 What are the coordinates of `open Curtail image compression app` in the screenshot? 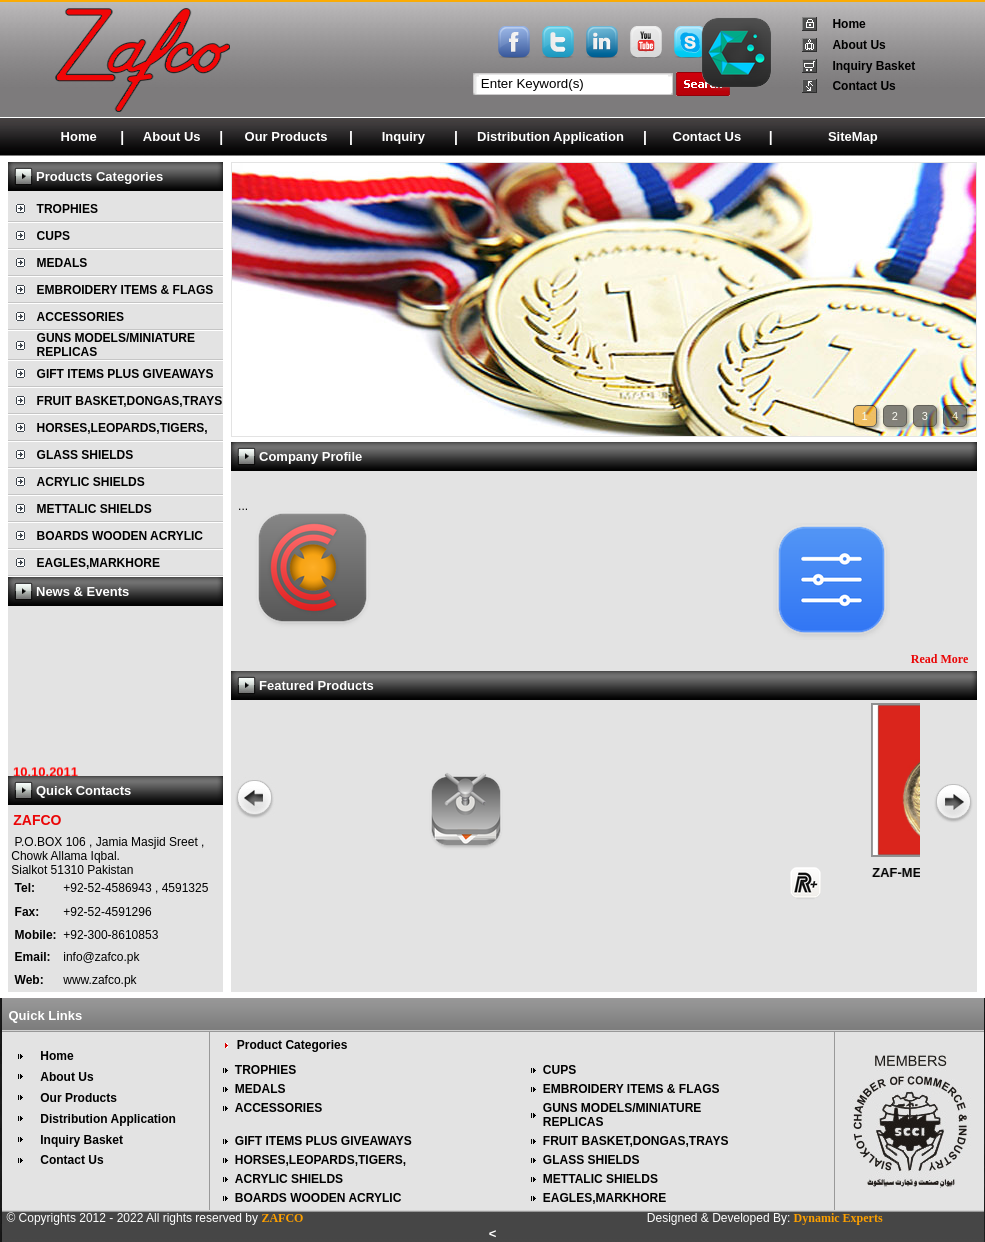 It's located at (466, 811).